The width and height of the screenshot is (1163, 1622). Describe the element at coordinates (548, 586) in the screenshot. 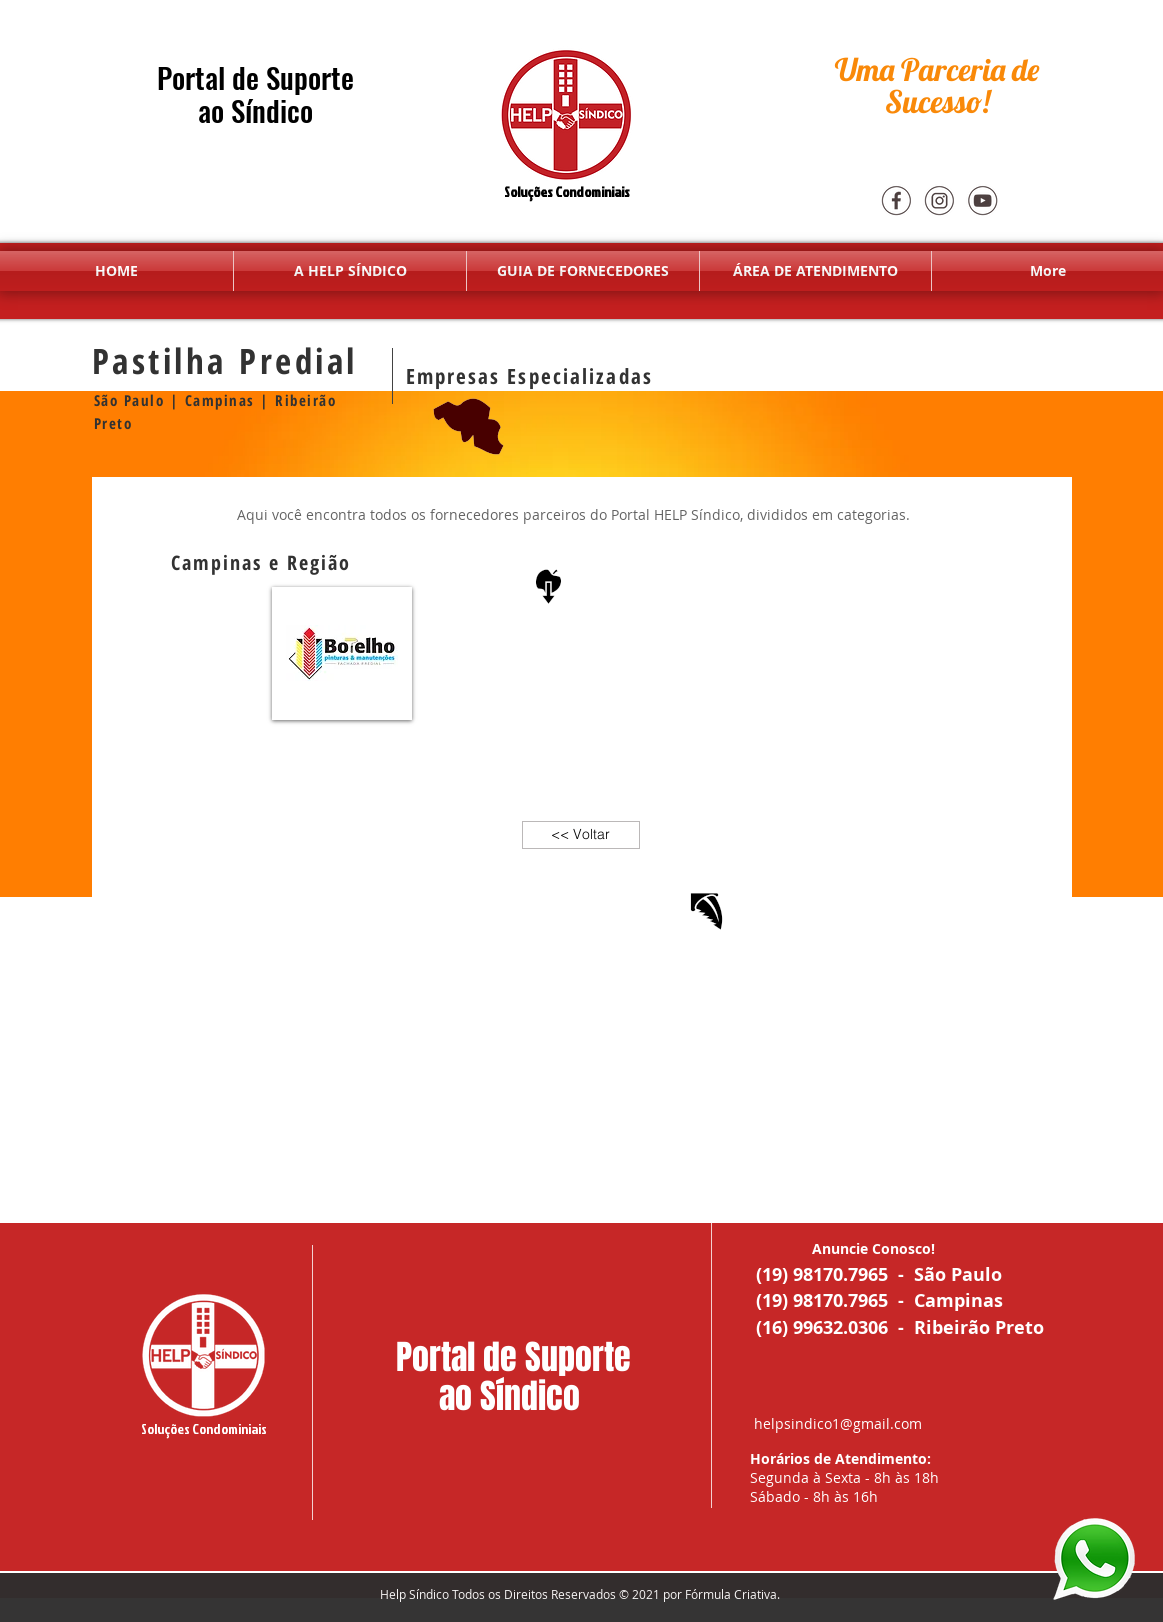

I see `indicates gravitational force or physics simulation` at that location.